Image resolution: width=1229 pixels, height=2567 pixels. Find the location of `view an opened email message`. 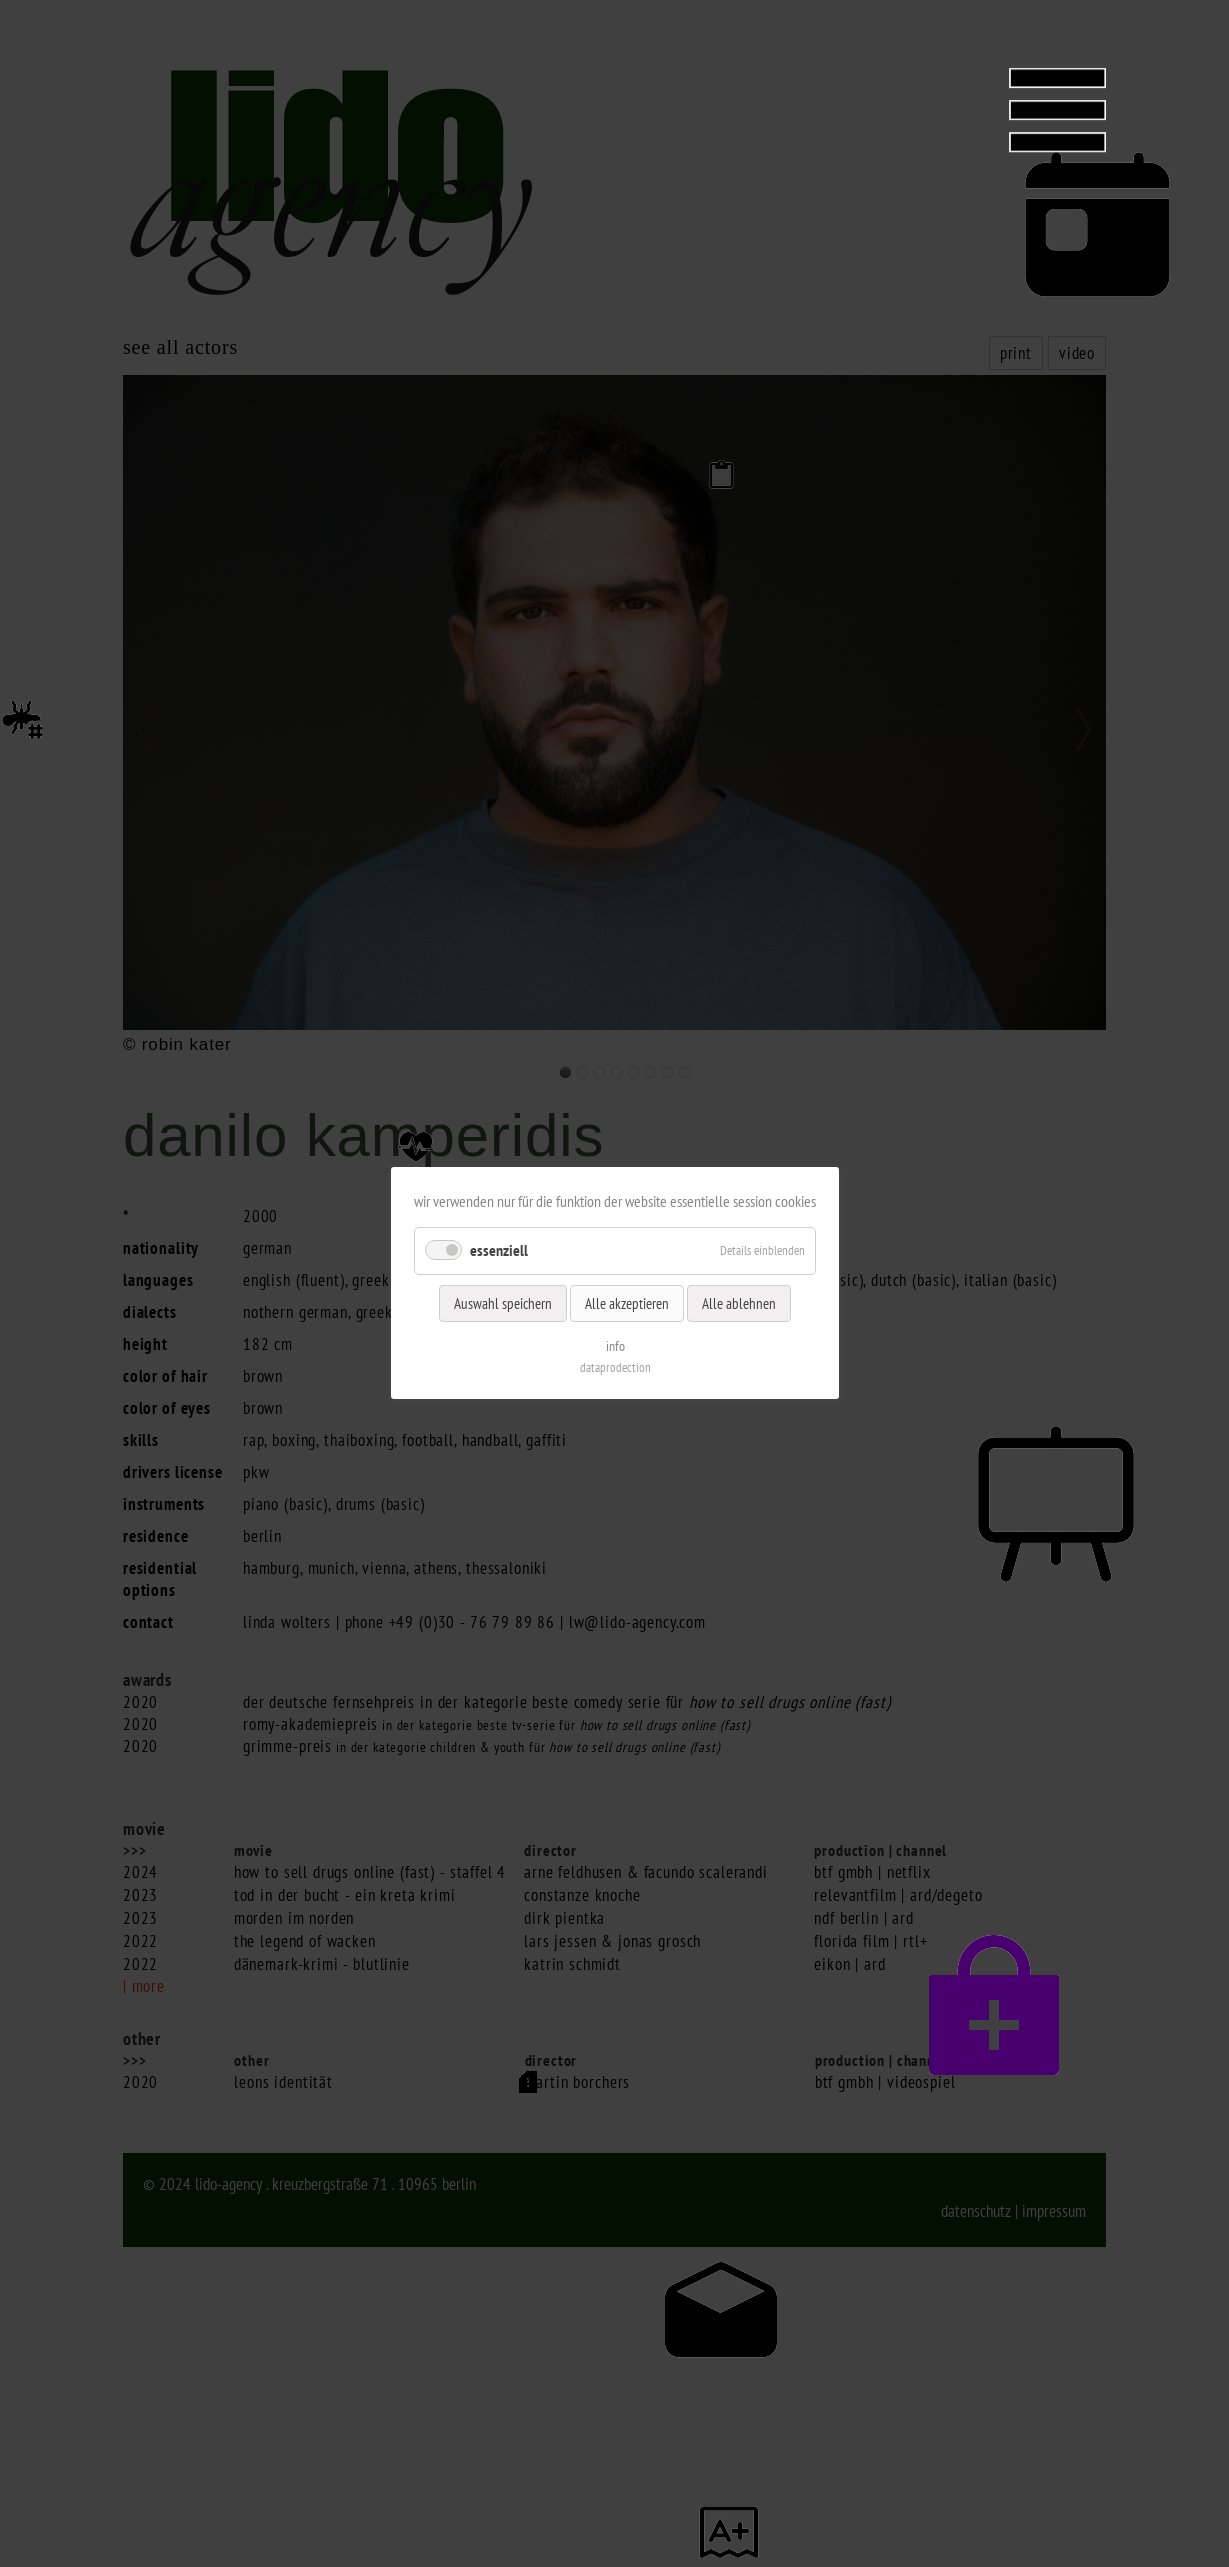

view an opened email message is located at coordinates (721, 2310).